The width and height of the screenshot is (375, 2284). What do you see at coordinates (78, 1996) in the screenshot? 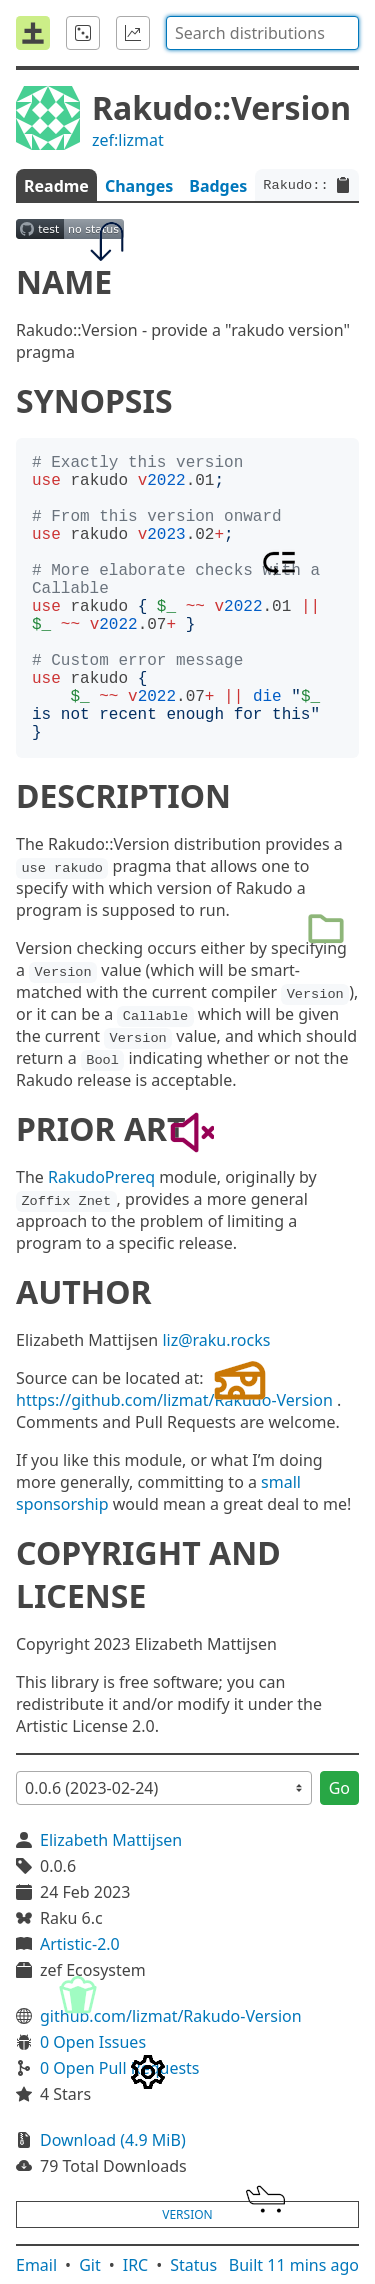
I see `access movies or entertainment content` at bounding box center [78, 1996].